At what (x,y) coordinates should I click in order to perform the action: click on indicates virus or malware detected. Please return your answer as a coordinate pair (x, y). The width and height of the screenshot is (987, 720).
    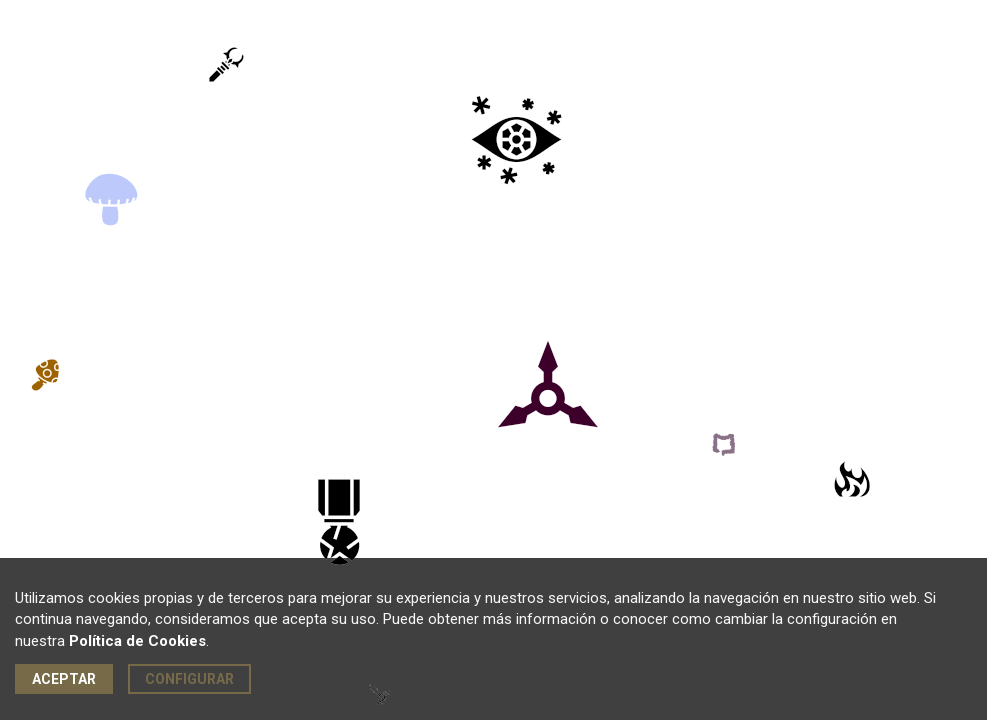
    Looking at the image, I should click on (379, 694).